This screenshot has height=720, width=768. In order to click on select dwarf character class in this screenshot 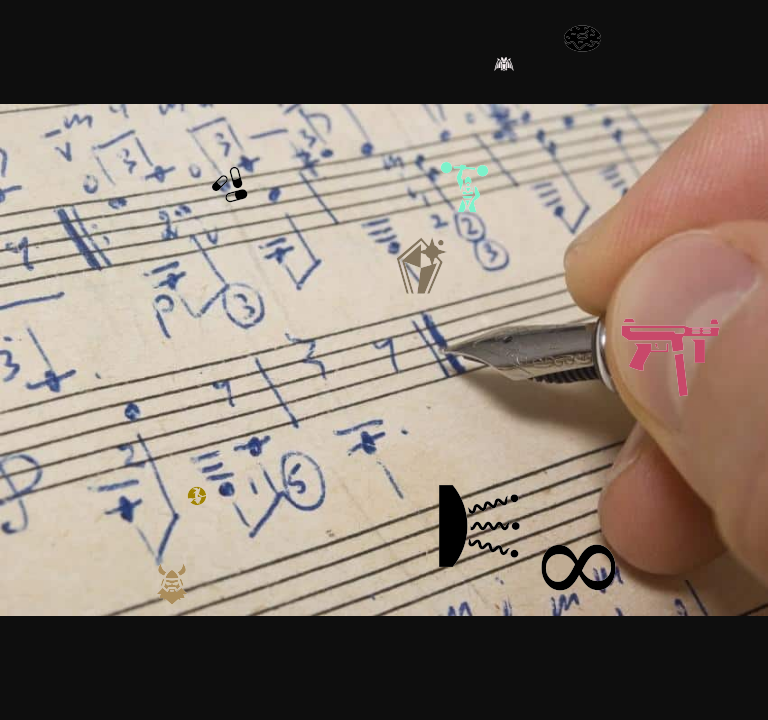, I will do `click(172, 584)`.